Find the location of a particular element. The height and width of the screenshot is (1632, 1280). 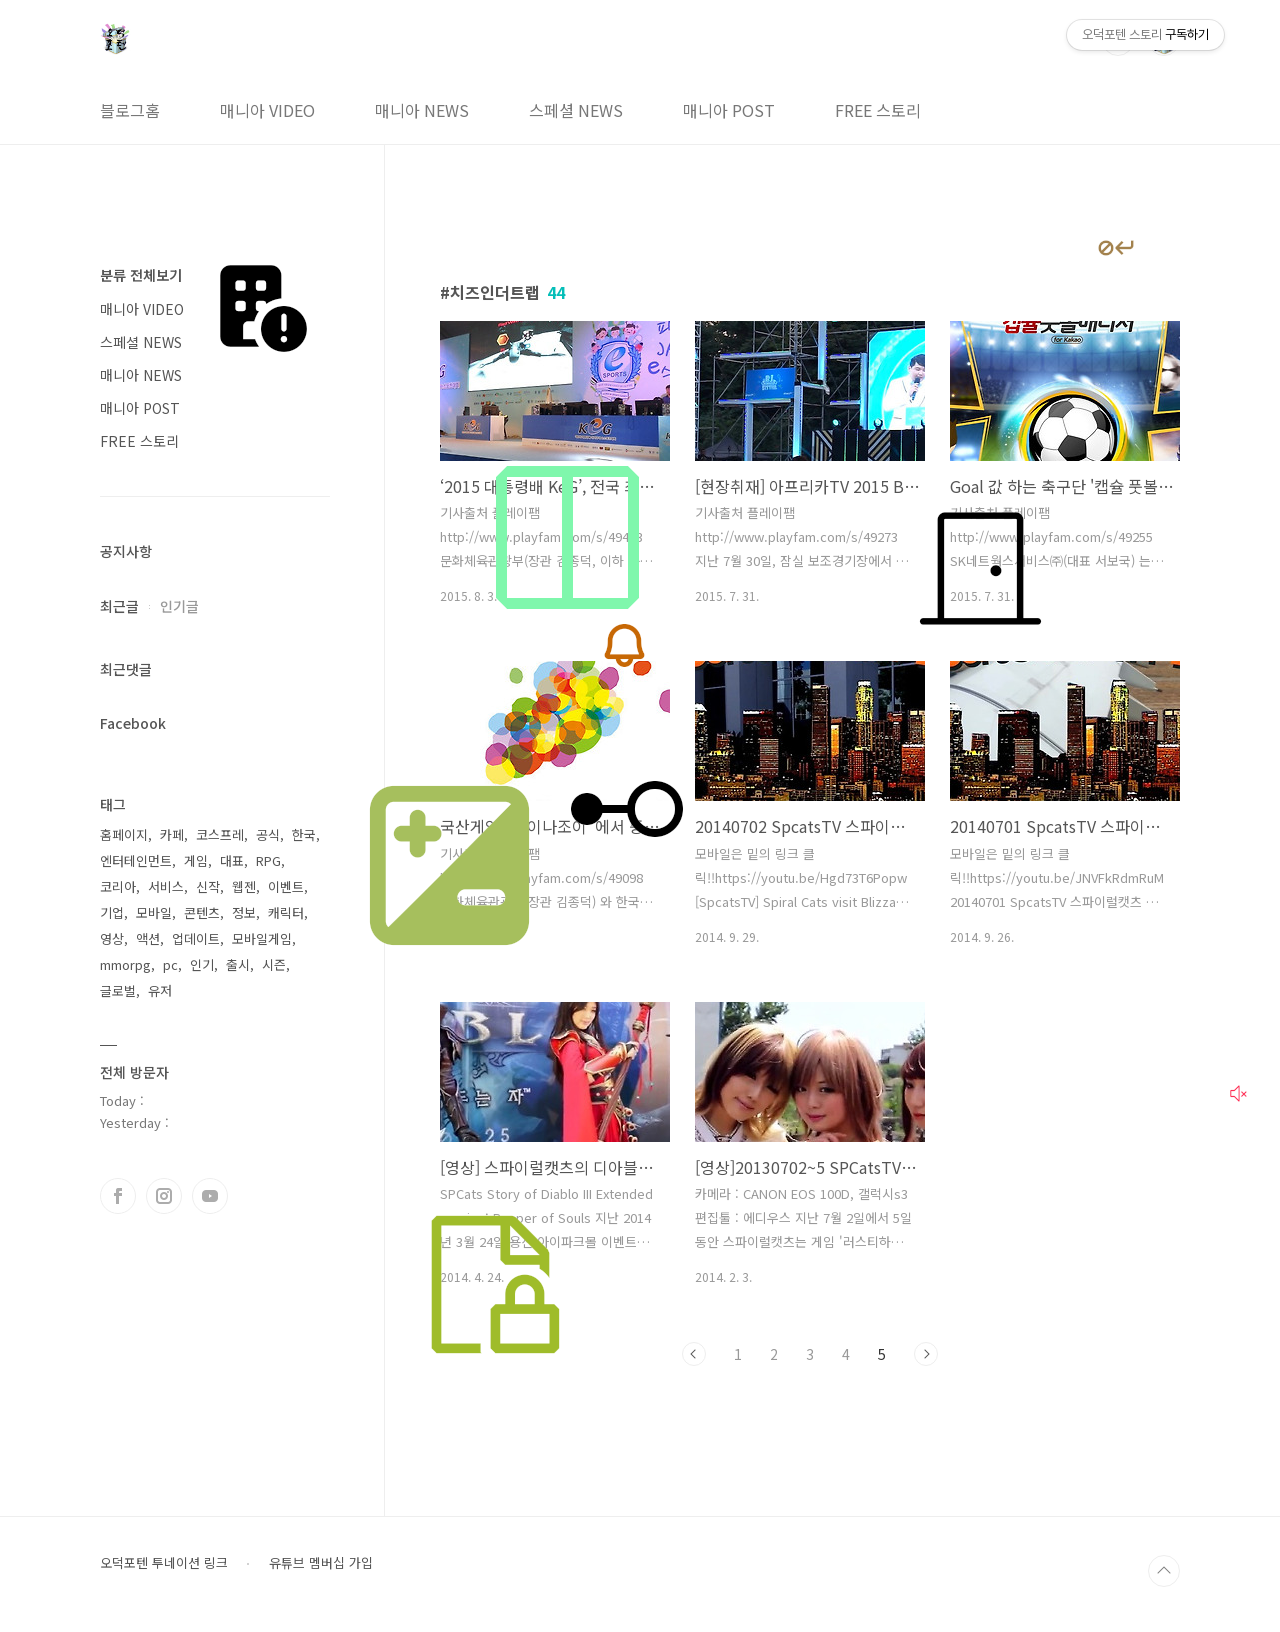

adjust photo exposure settings is located at coordinates (449, 865).